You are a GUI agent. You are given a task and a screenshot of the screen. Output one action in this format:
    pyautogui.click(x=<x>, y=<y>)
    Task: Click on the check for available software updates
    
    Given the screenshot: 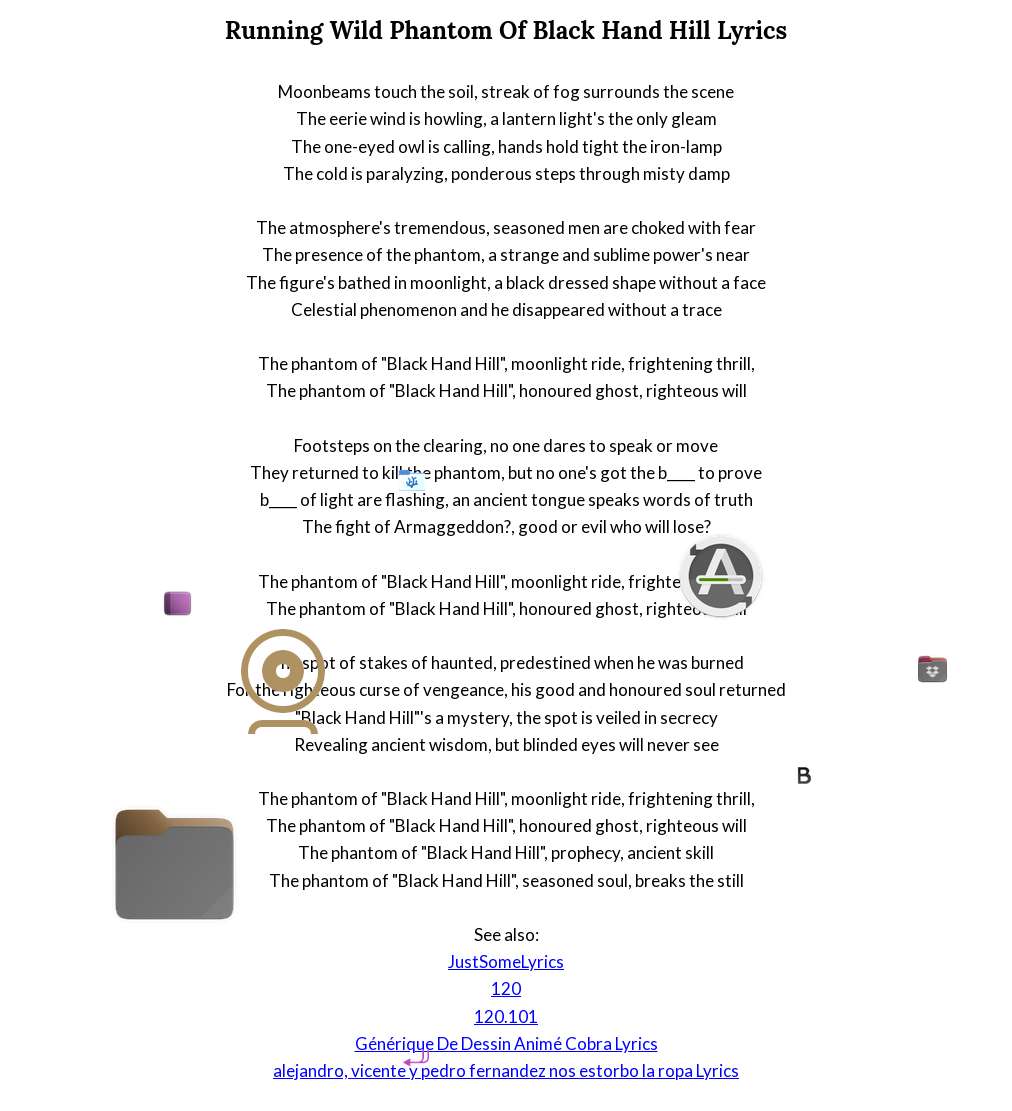 What is the action you would take?
    pyautogui.click(x=721, y=576)
    